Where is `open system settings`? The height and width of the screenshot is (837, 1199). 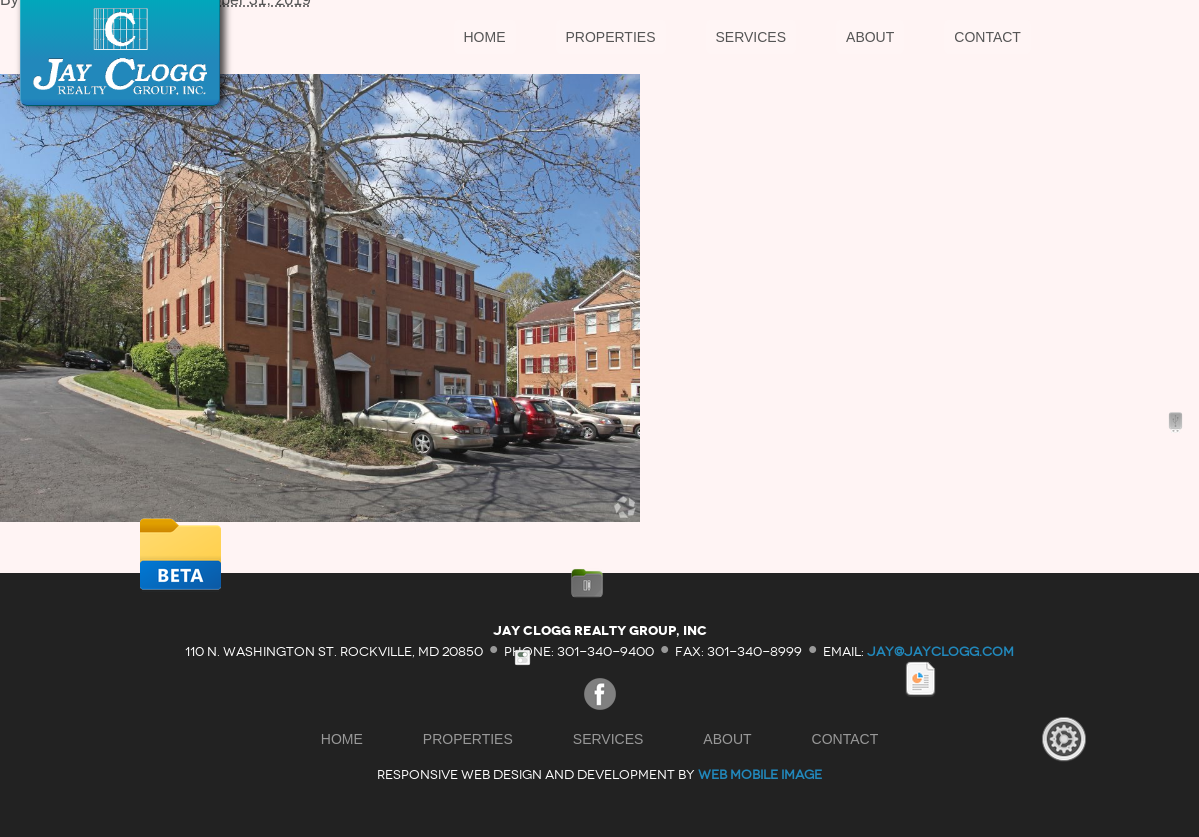 open system settings is located at coordinates (1064, 739).